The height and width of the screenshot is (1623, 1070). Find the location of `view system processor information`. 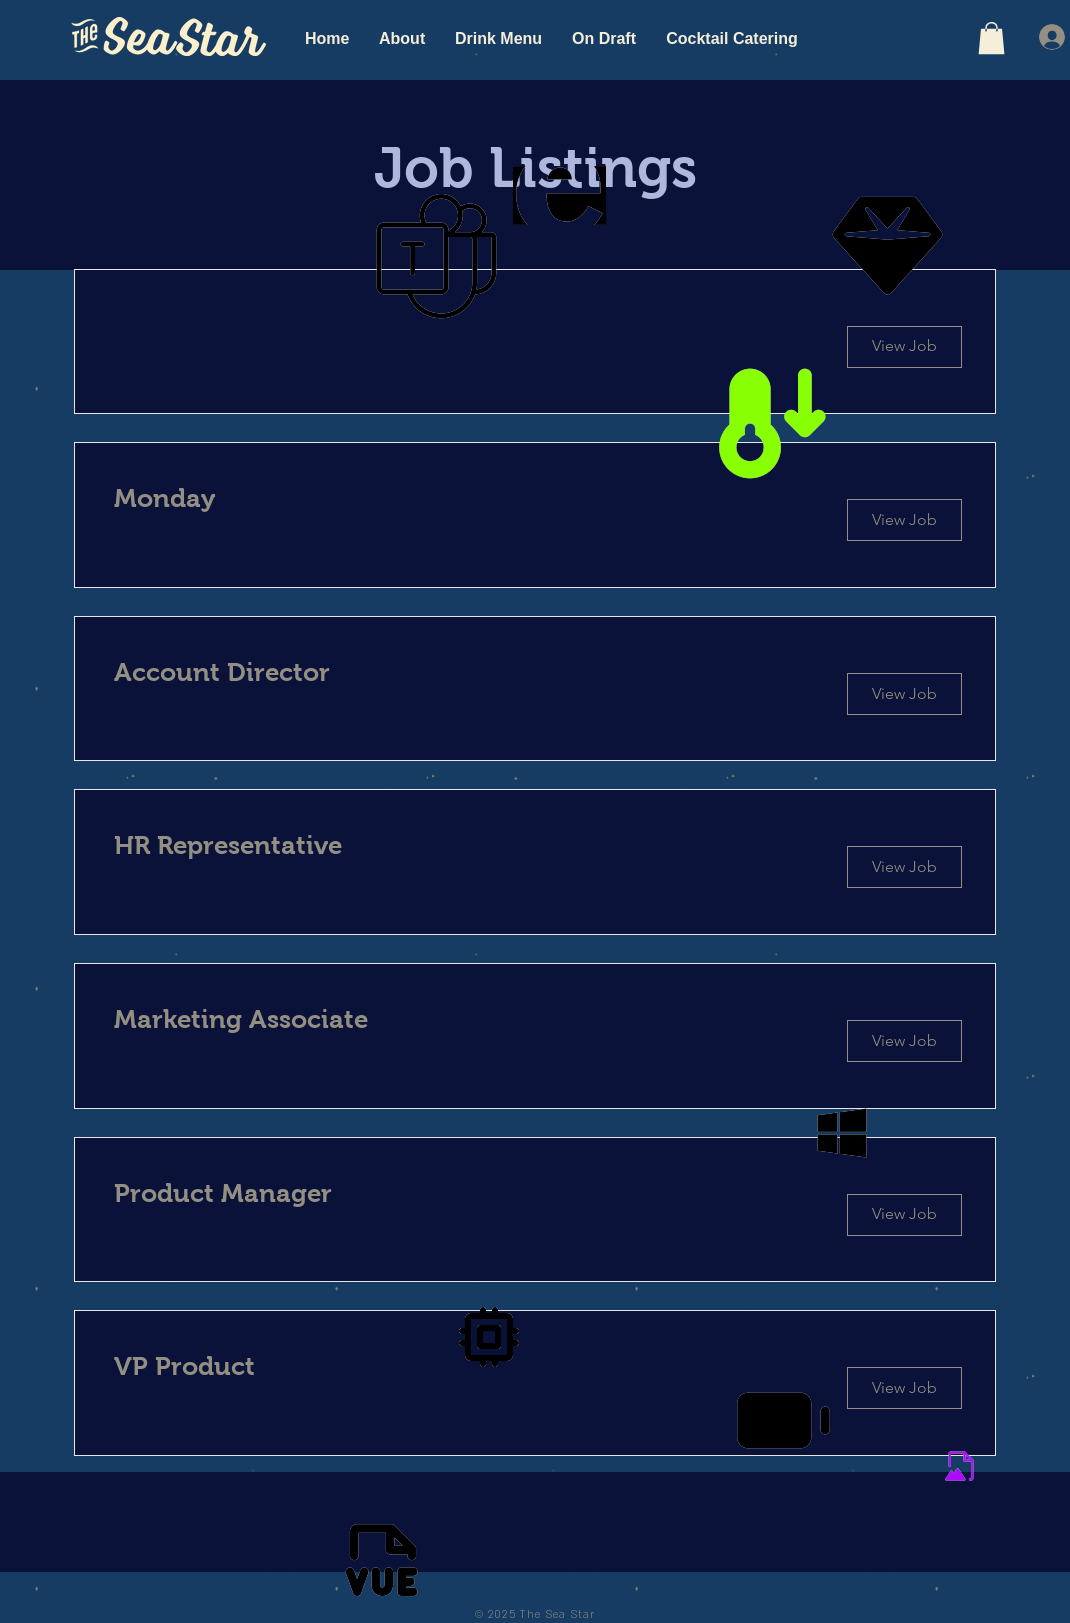

view system processor information is located at coordinates (489, 1337).